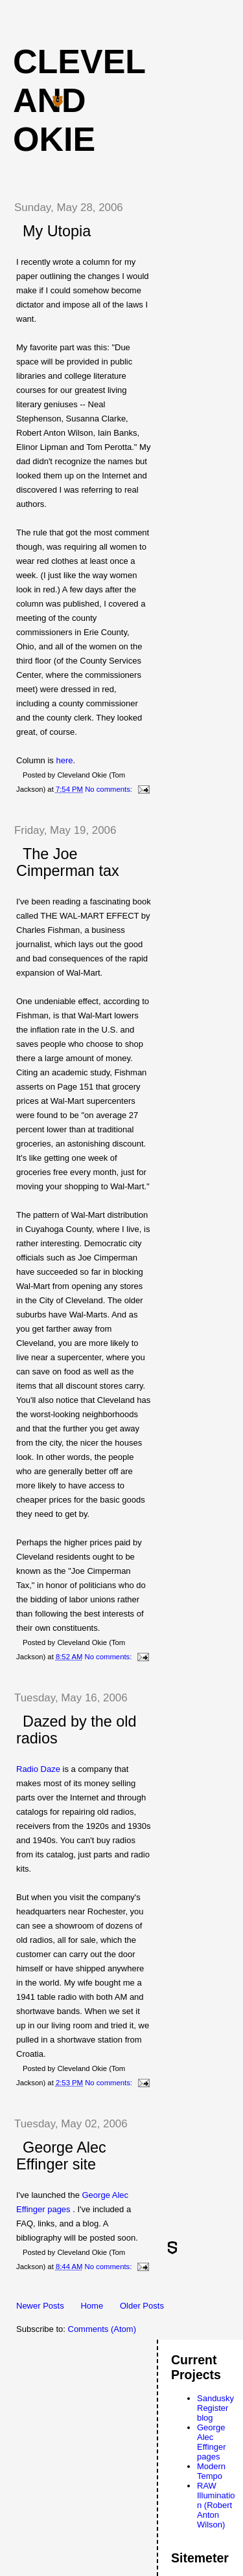  Describe the element at coordinates (172, 2248) in the screenshot. I see `symphony messaging platform logo` at that location.